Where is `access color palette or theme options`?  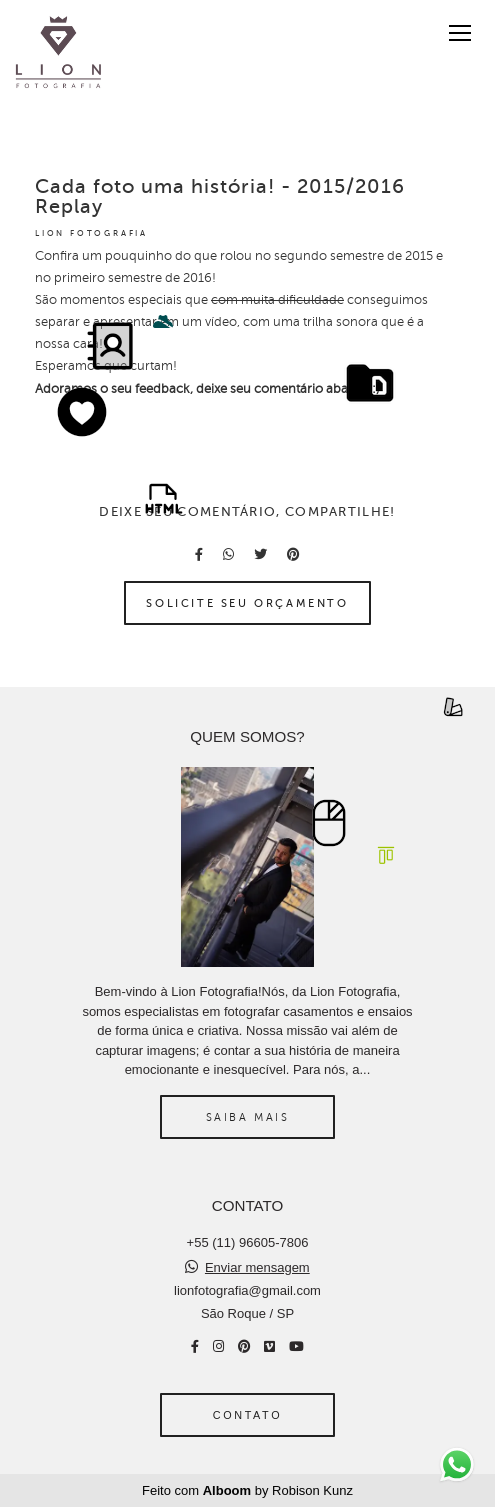 access color palette or theme options is located at coordinates (452, 707).